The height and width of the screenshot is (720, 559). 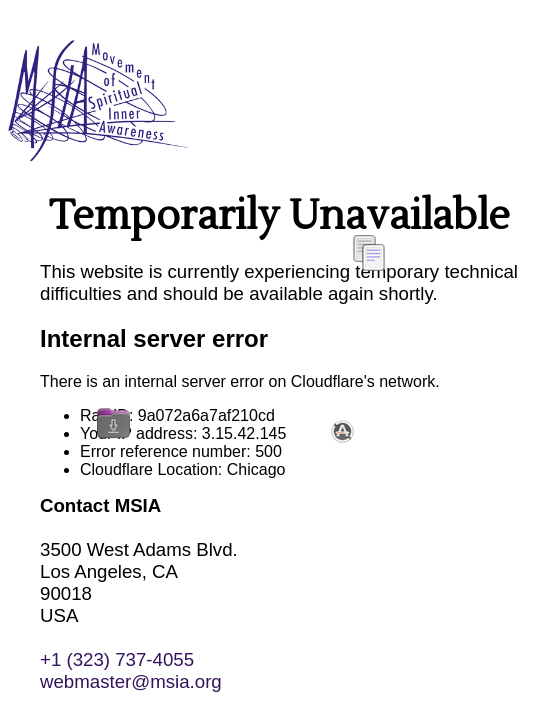 What do you see at coordinates (369, 253) in the screenshot?
I see `copy selected content to clipboard` at bounding box center [369, 253].